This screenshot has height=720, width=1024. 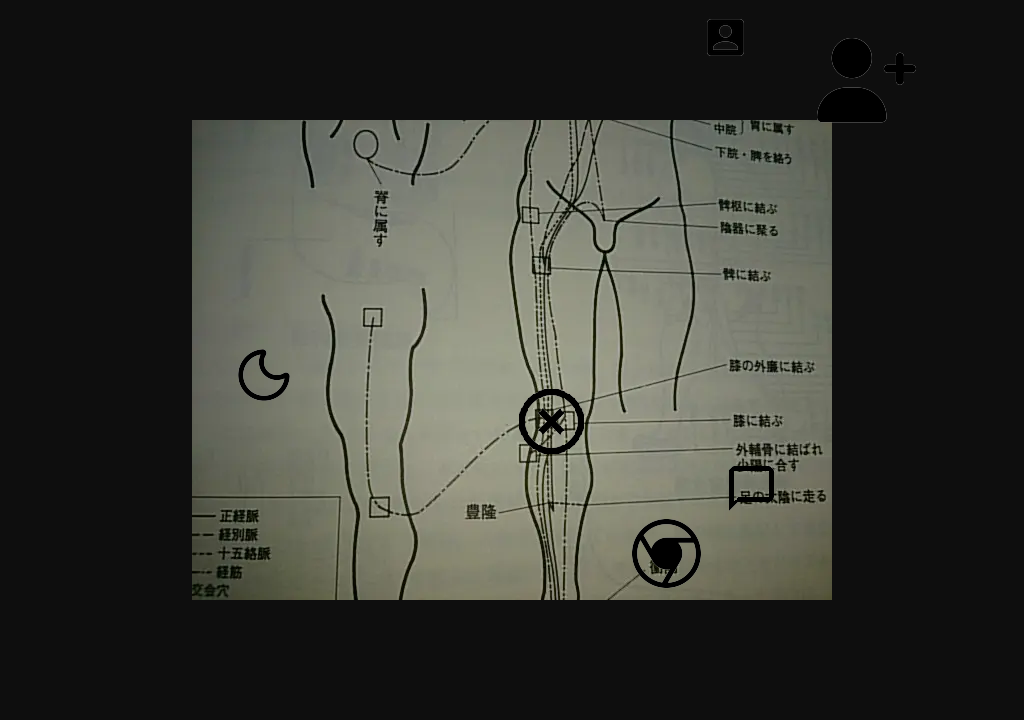 I want to click on open messaging or chat feature, so click(x=751, y=488).